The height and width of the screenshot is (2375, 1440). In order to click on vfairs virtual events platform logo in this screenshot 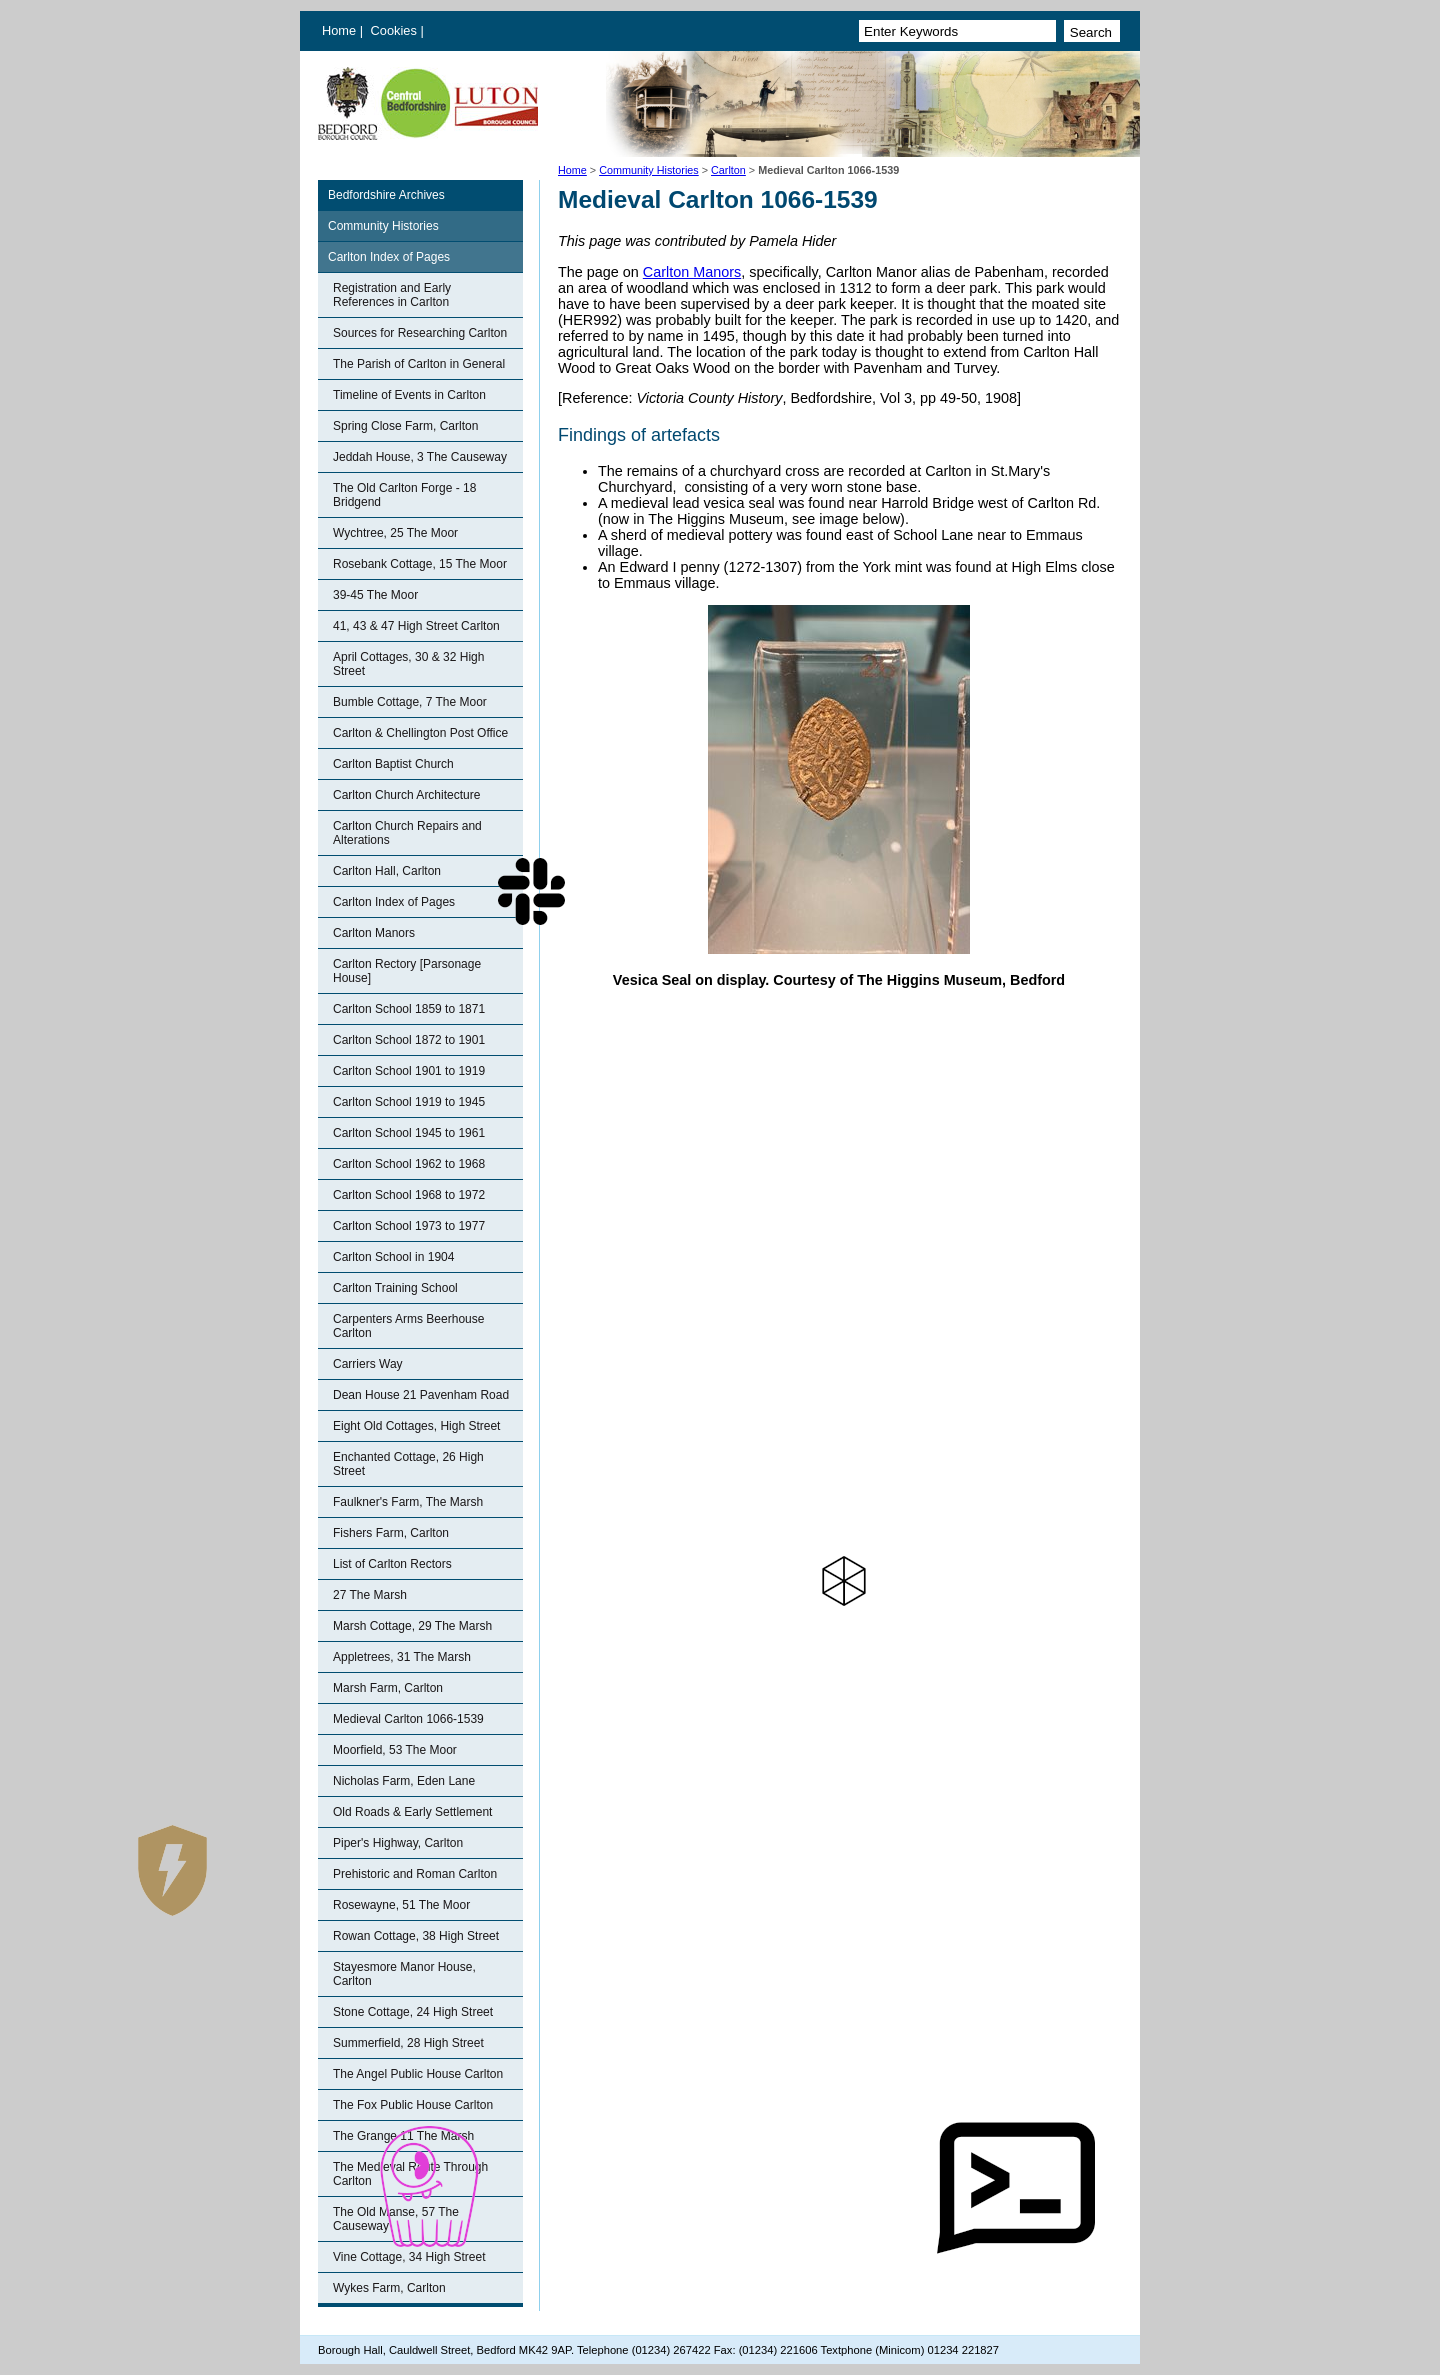, I will do `click(844, 1581)`.